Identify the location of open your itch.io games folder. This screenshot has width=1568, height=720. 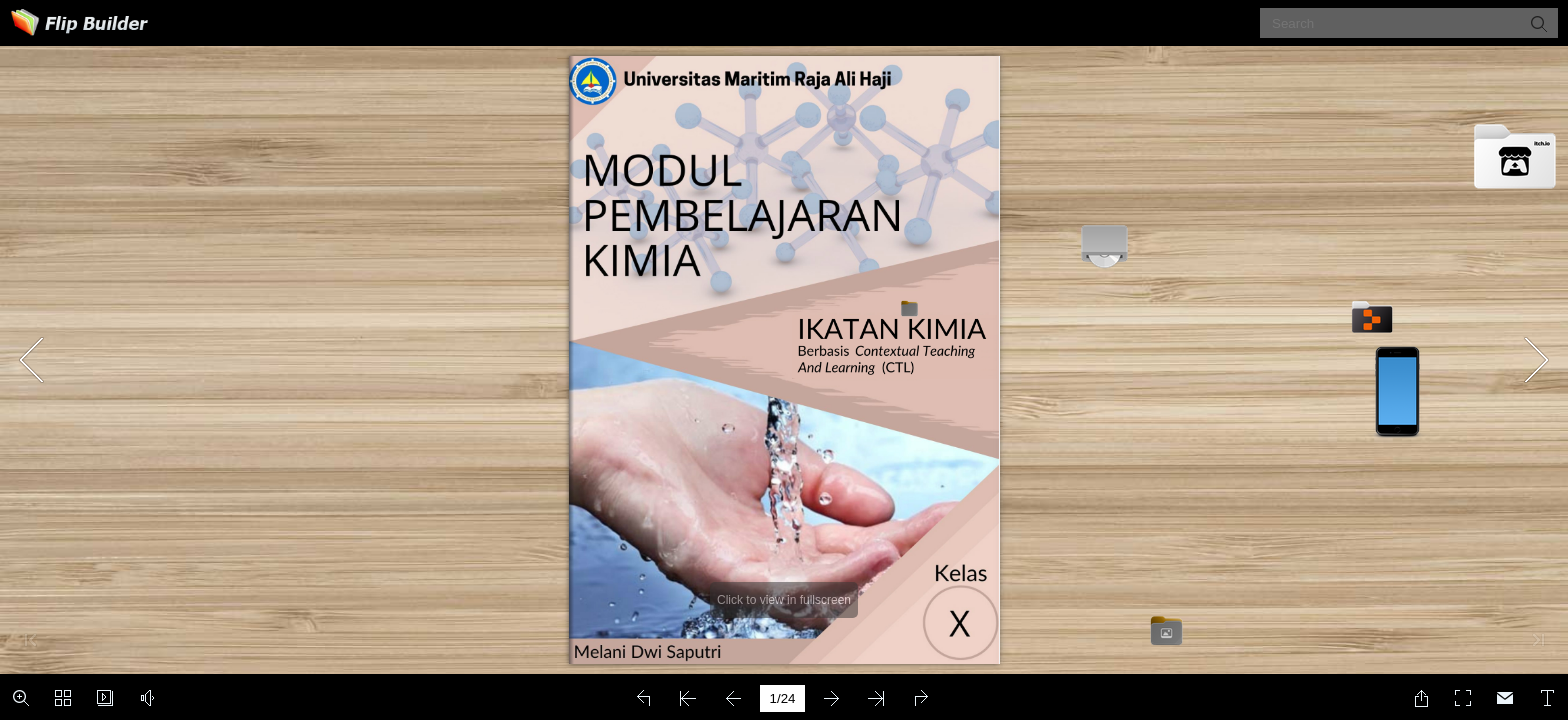
(1514, 158).